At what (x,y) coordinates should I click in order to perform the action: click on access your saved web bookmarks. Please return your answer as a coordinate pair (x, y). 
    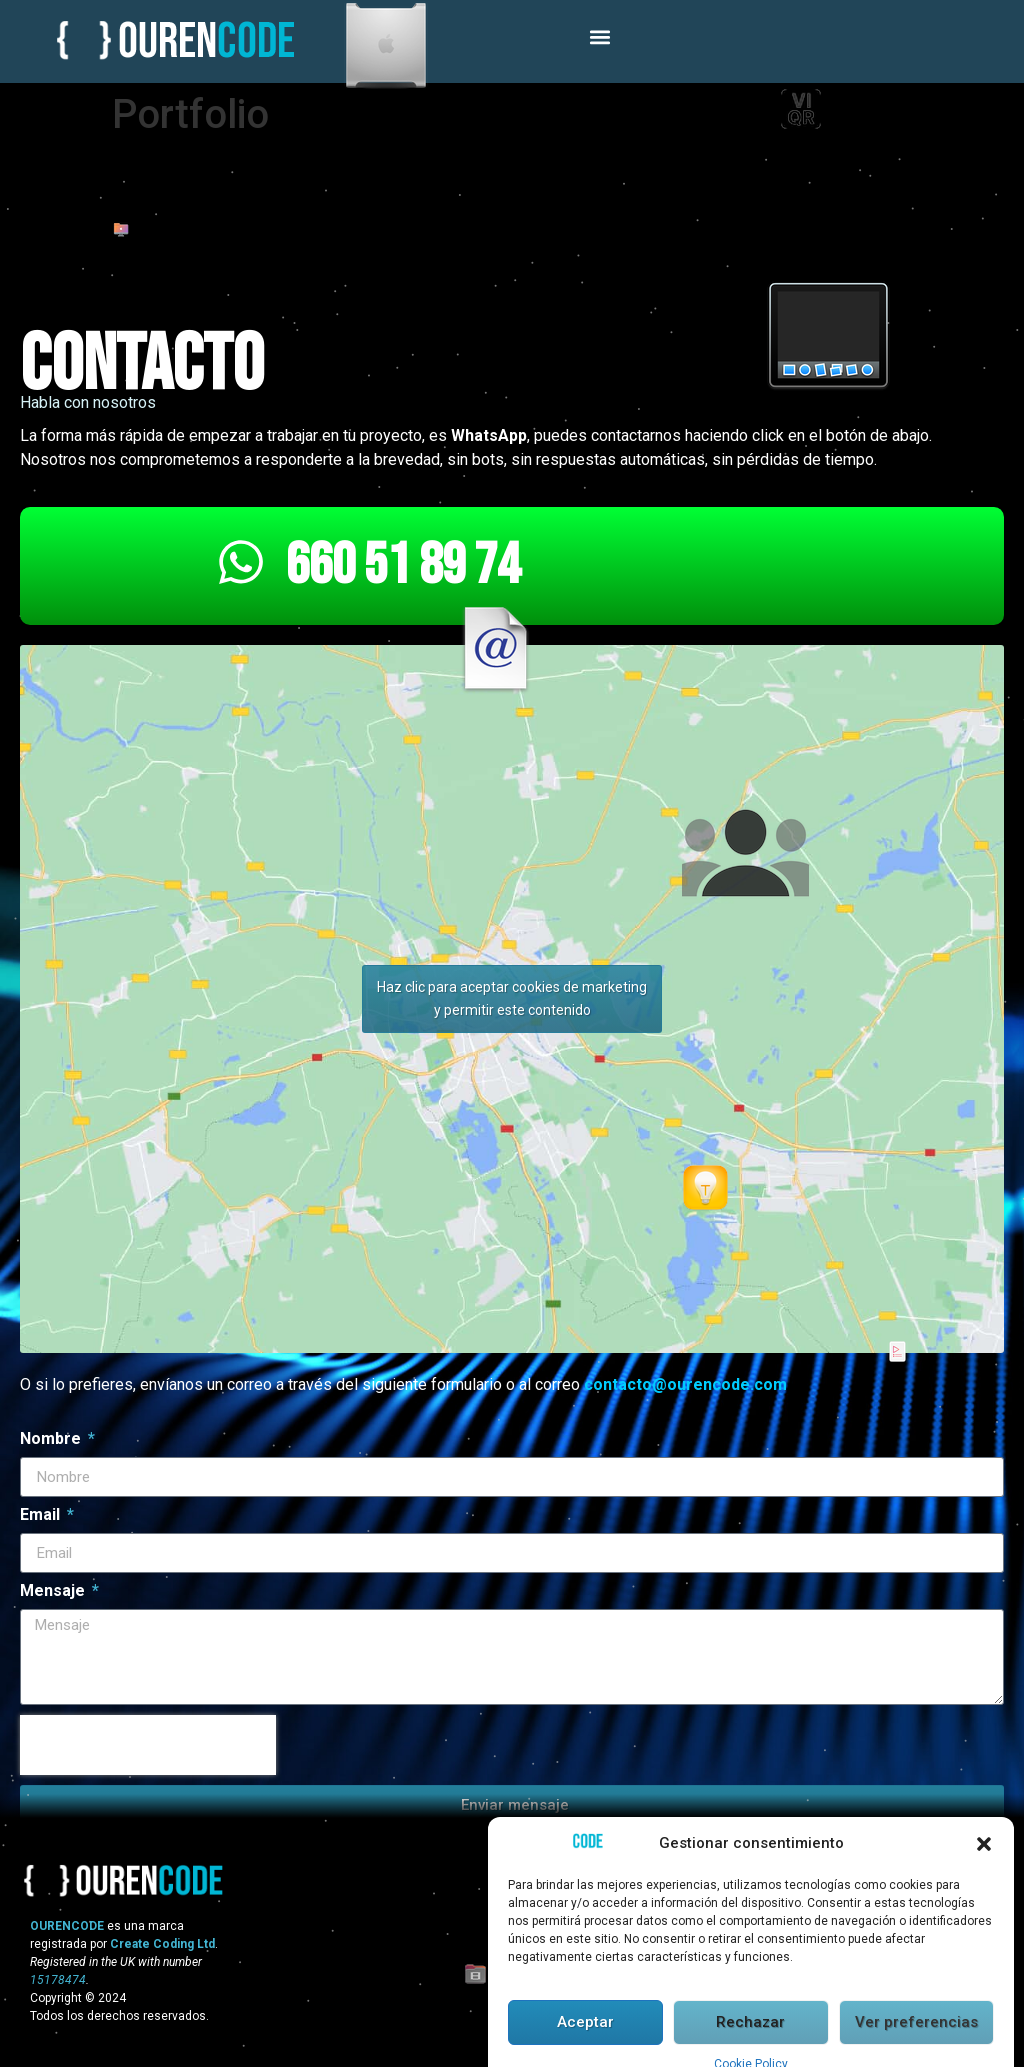
    Looking at the image, I should click on (496, 650).